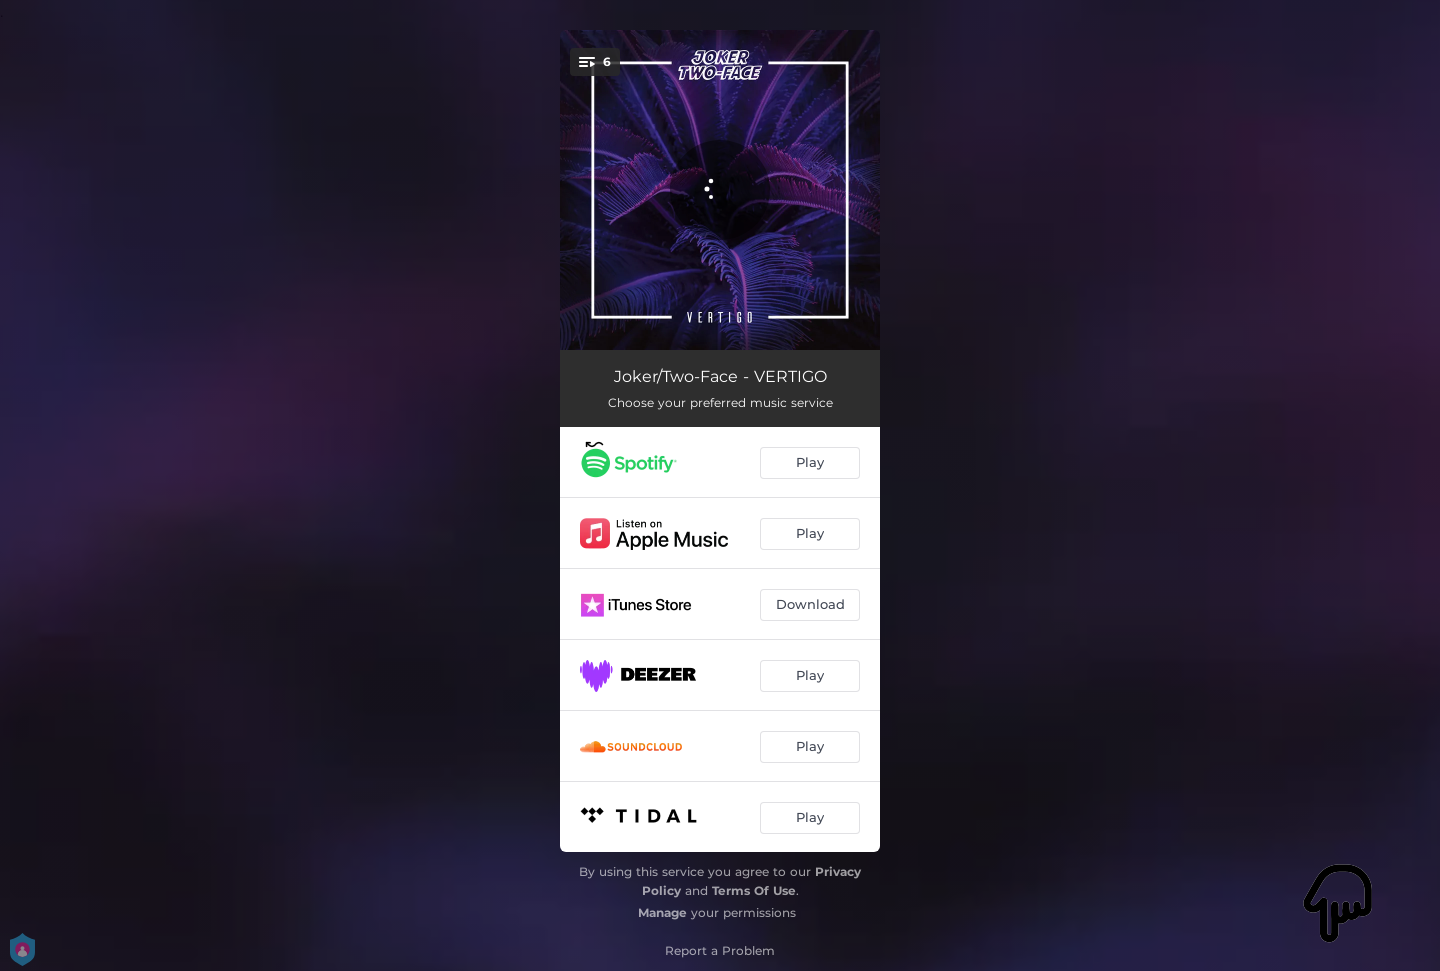 The height and width of the screenshot is (971, 1440). I want to click on scroll down or swipe downward, so click(1338, 901).